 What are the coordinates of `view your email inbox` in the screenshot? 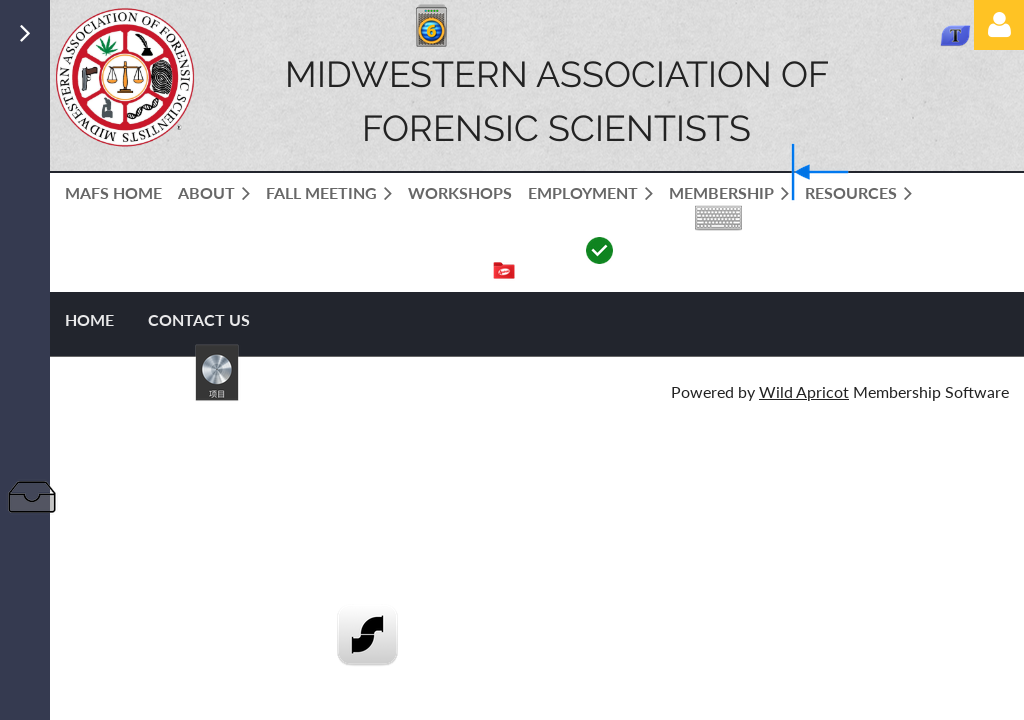 It's located at (32, 497).